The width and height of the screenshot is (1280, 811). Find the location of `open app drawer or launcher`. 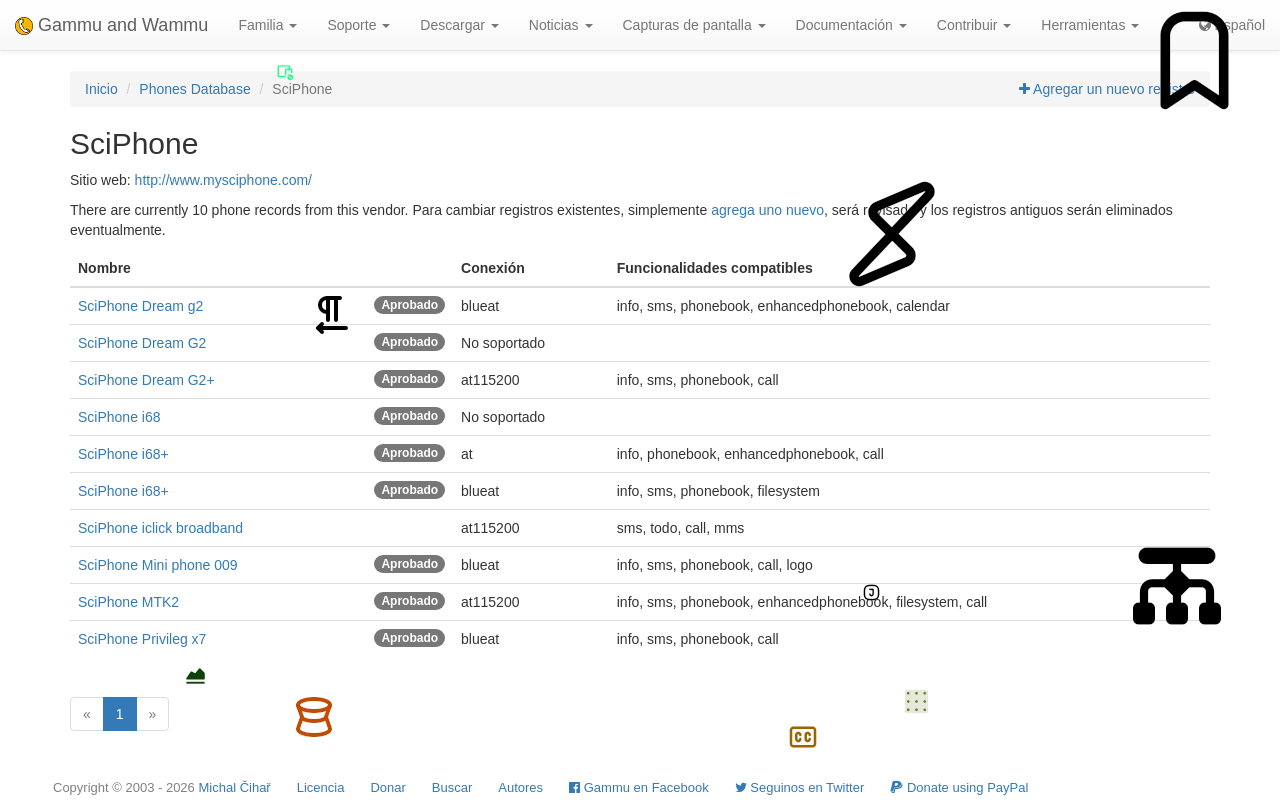

open app drawer or launcher is located at coordinates (916, 701).